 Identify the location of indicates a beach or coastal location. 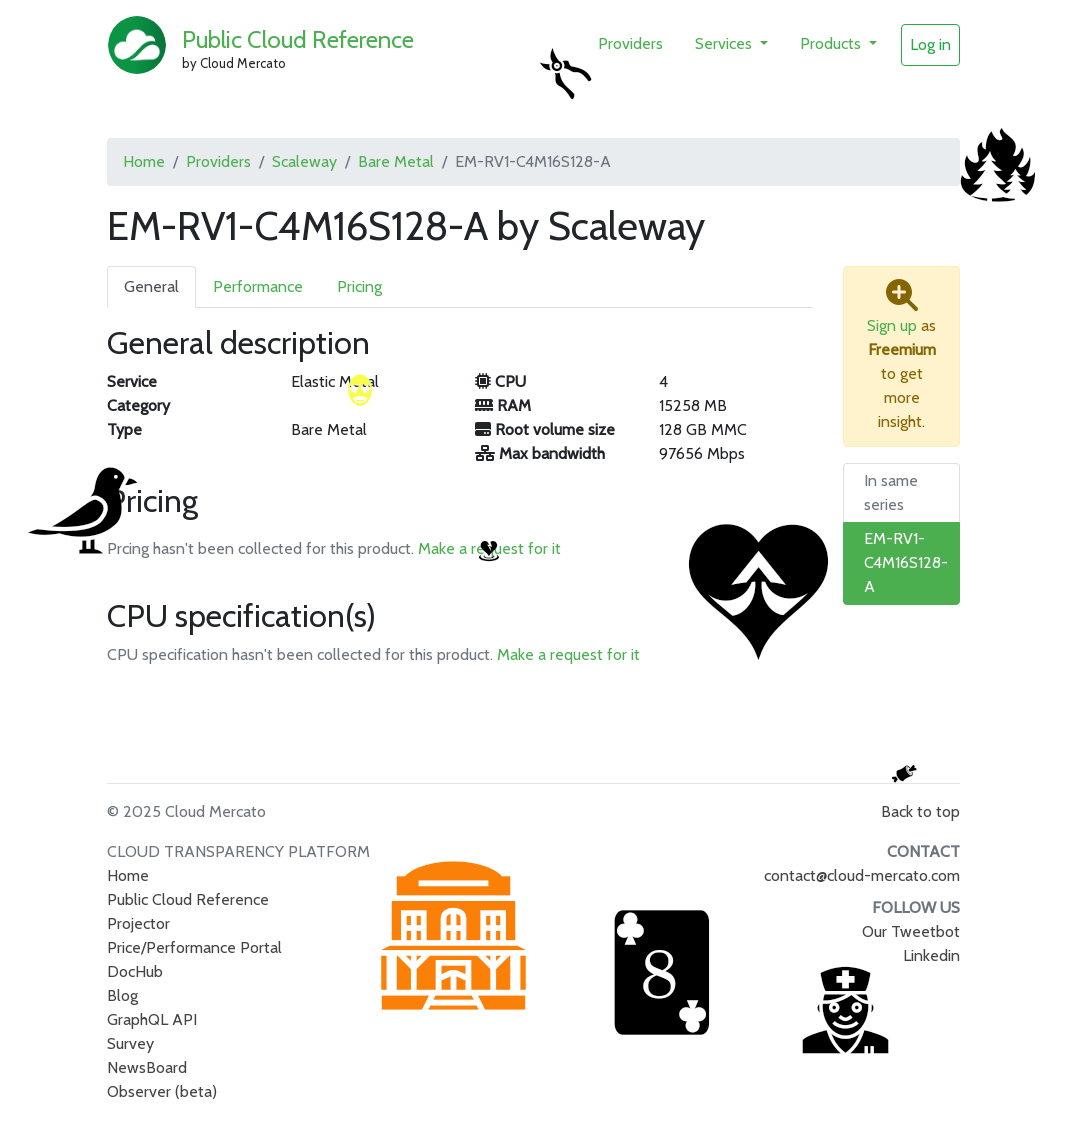
(82, 510).